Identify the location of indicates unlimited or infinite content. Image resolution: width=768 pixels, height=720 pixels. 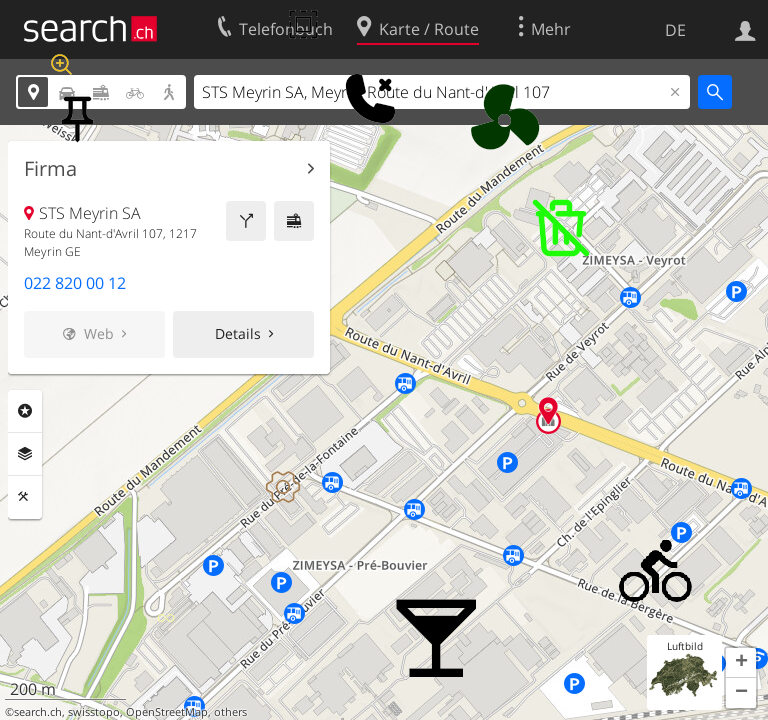
(166, 618).